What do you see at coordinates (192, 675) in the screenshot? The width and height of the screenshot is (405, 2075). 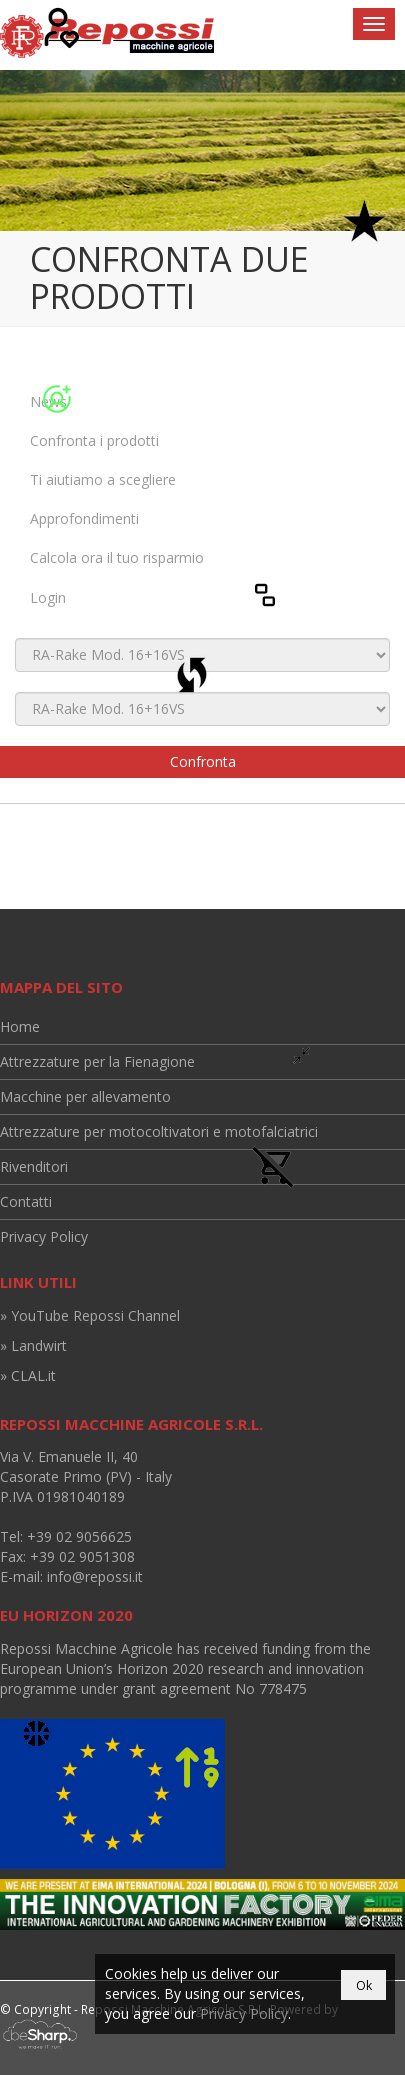 I see `initiate wifi protected setup (WPS) connection` at bounding box center [192, 675].